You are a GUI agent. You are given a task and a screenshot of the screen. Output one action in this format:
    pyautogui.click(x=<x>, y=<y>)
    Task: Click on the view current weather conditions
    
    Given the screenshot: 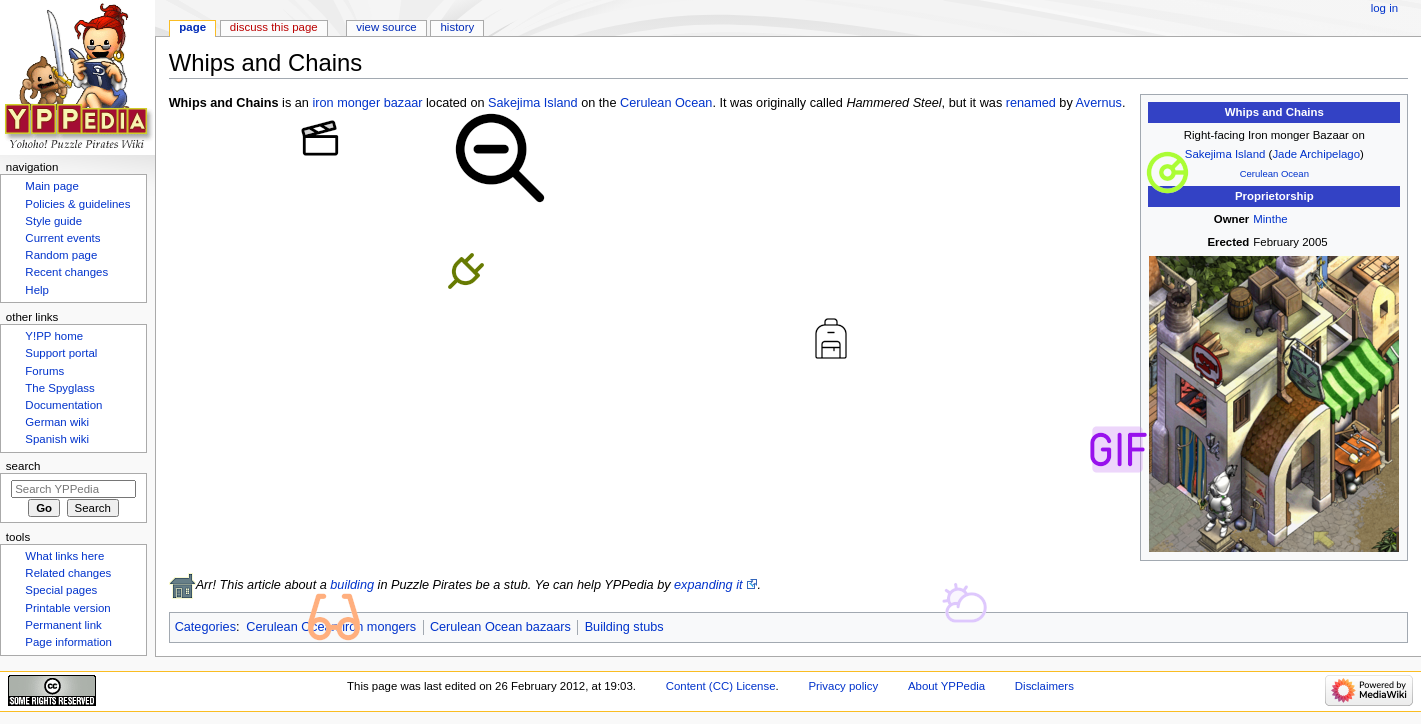 What is the action you would take?
    pyautogui.click(x=964, y=603)
    